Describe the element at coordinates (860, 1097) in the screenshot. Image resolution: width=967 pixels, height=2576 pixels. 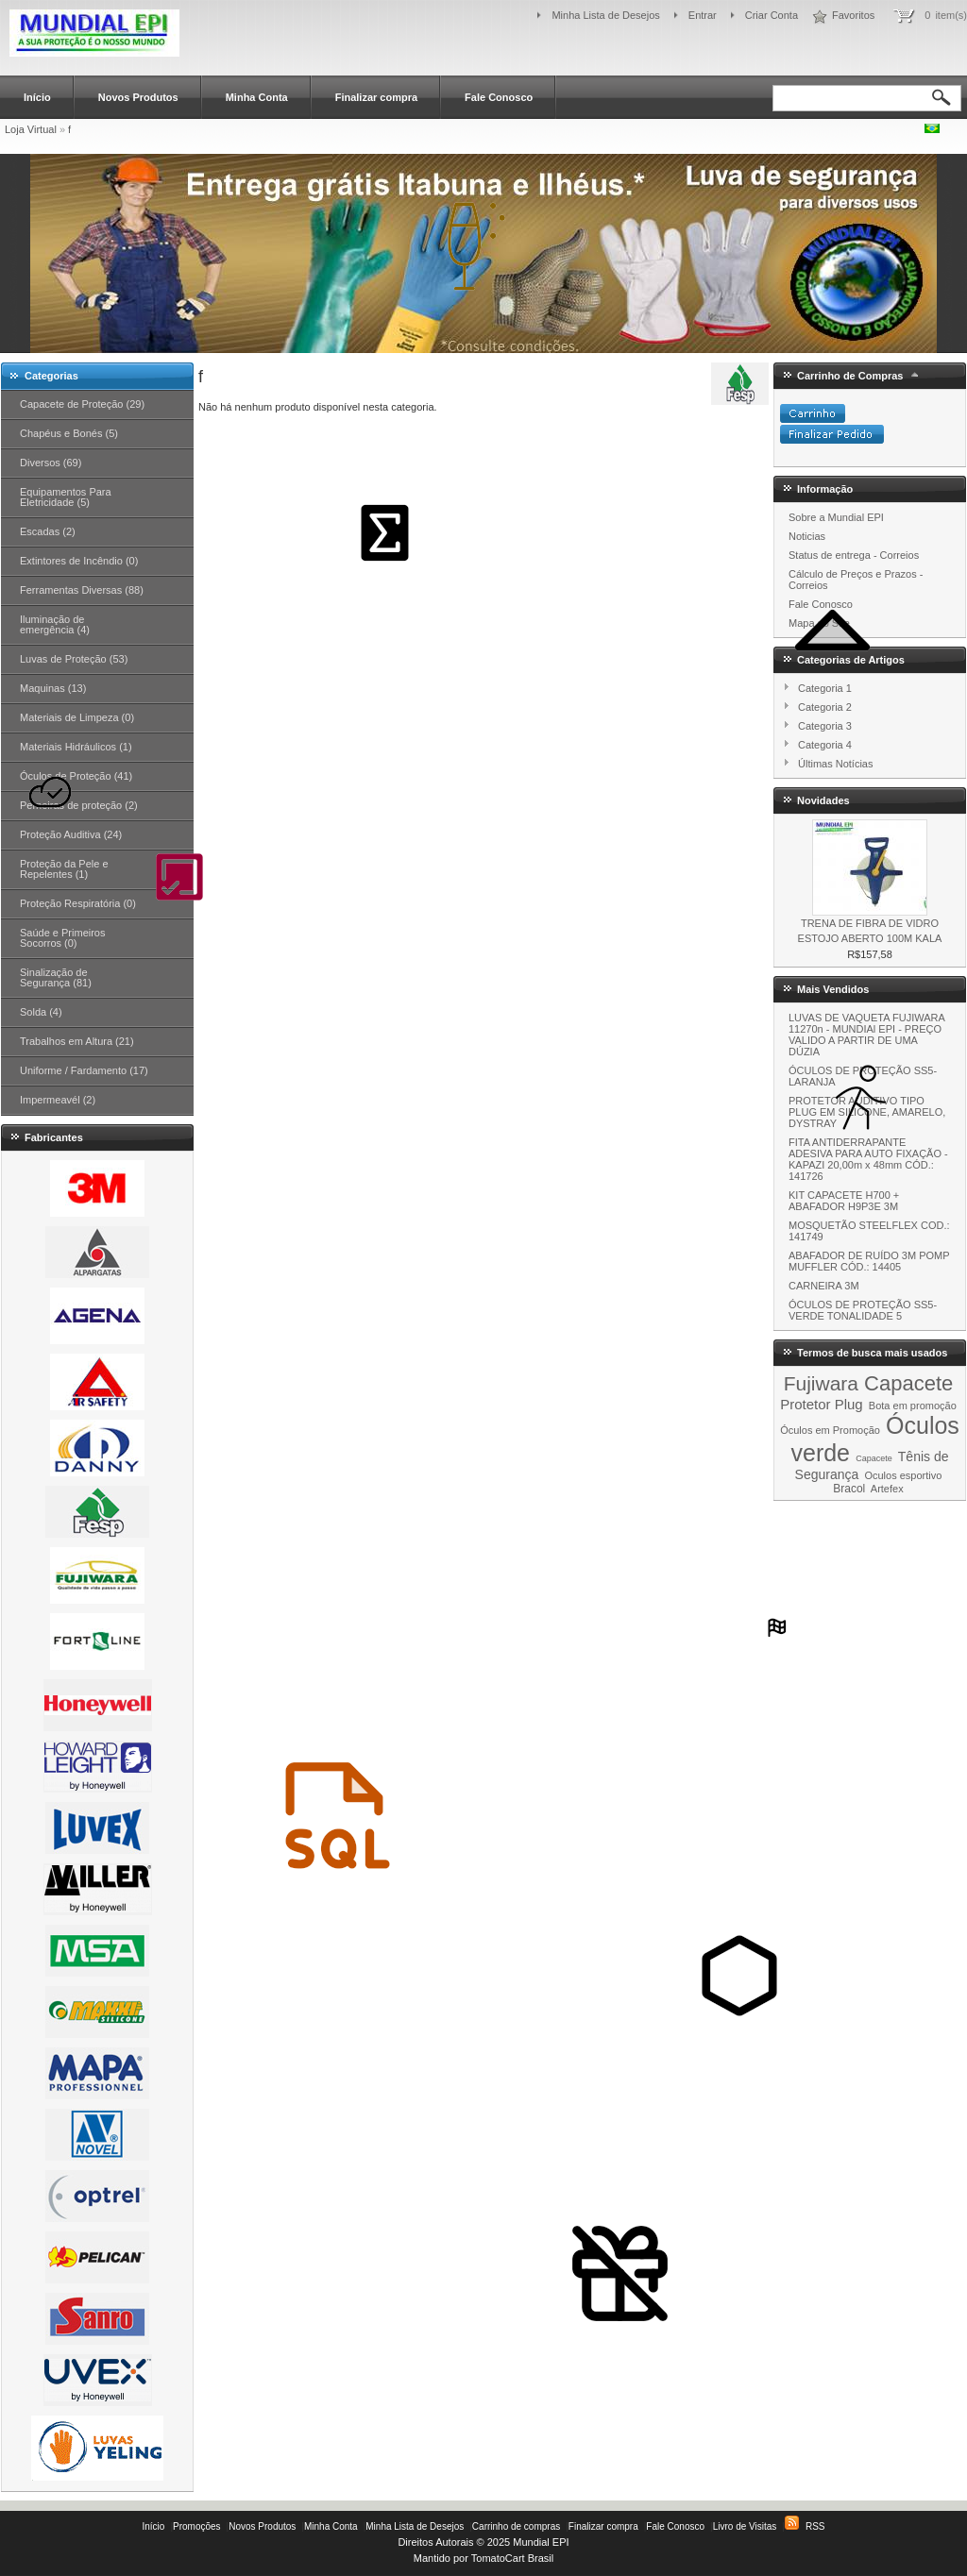
I see `indicates walking directions or pedestrian route` at that location.